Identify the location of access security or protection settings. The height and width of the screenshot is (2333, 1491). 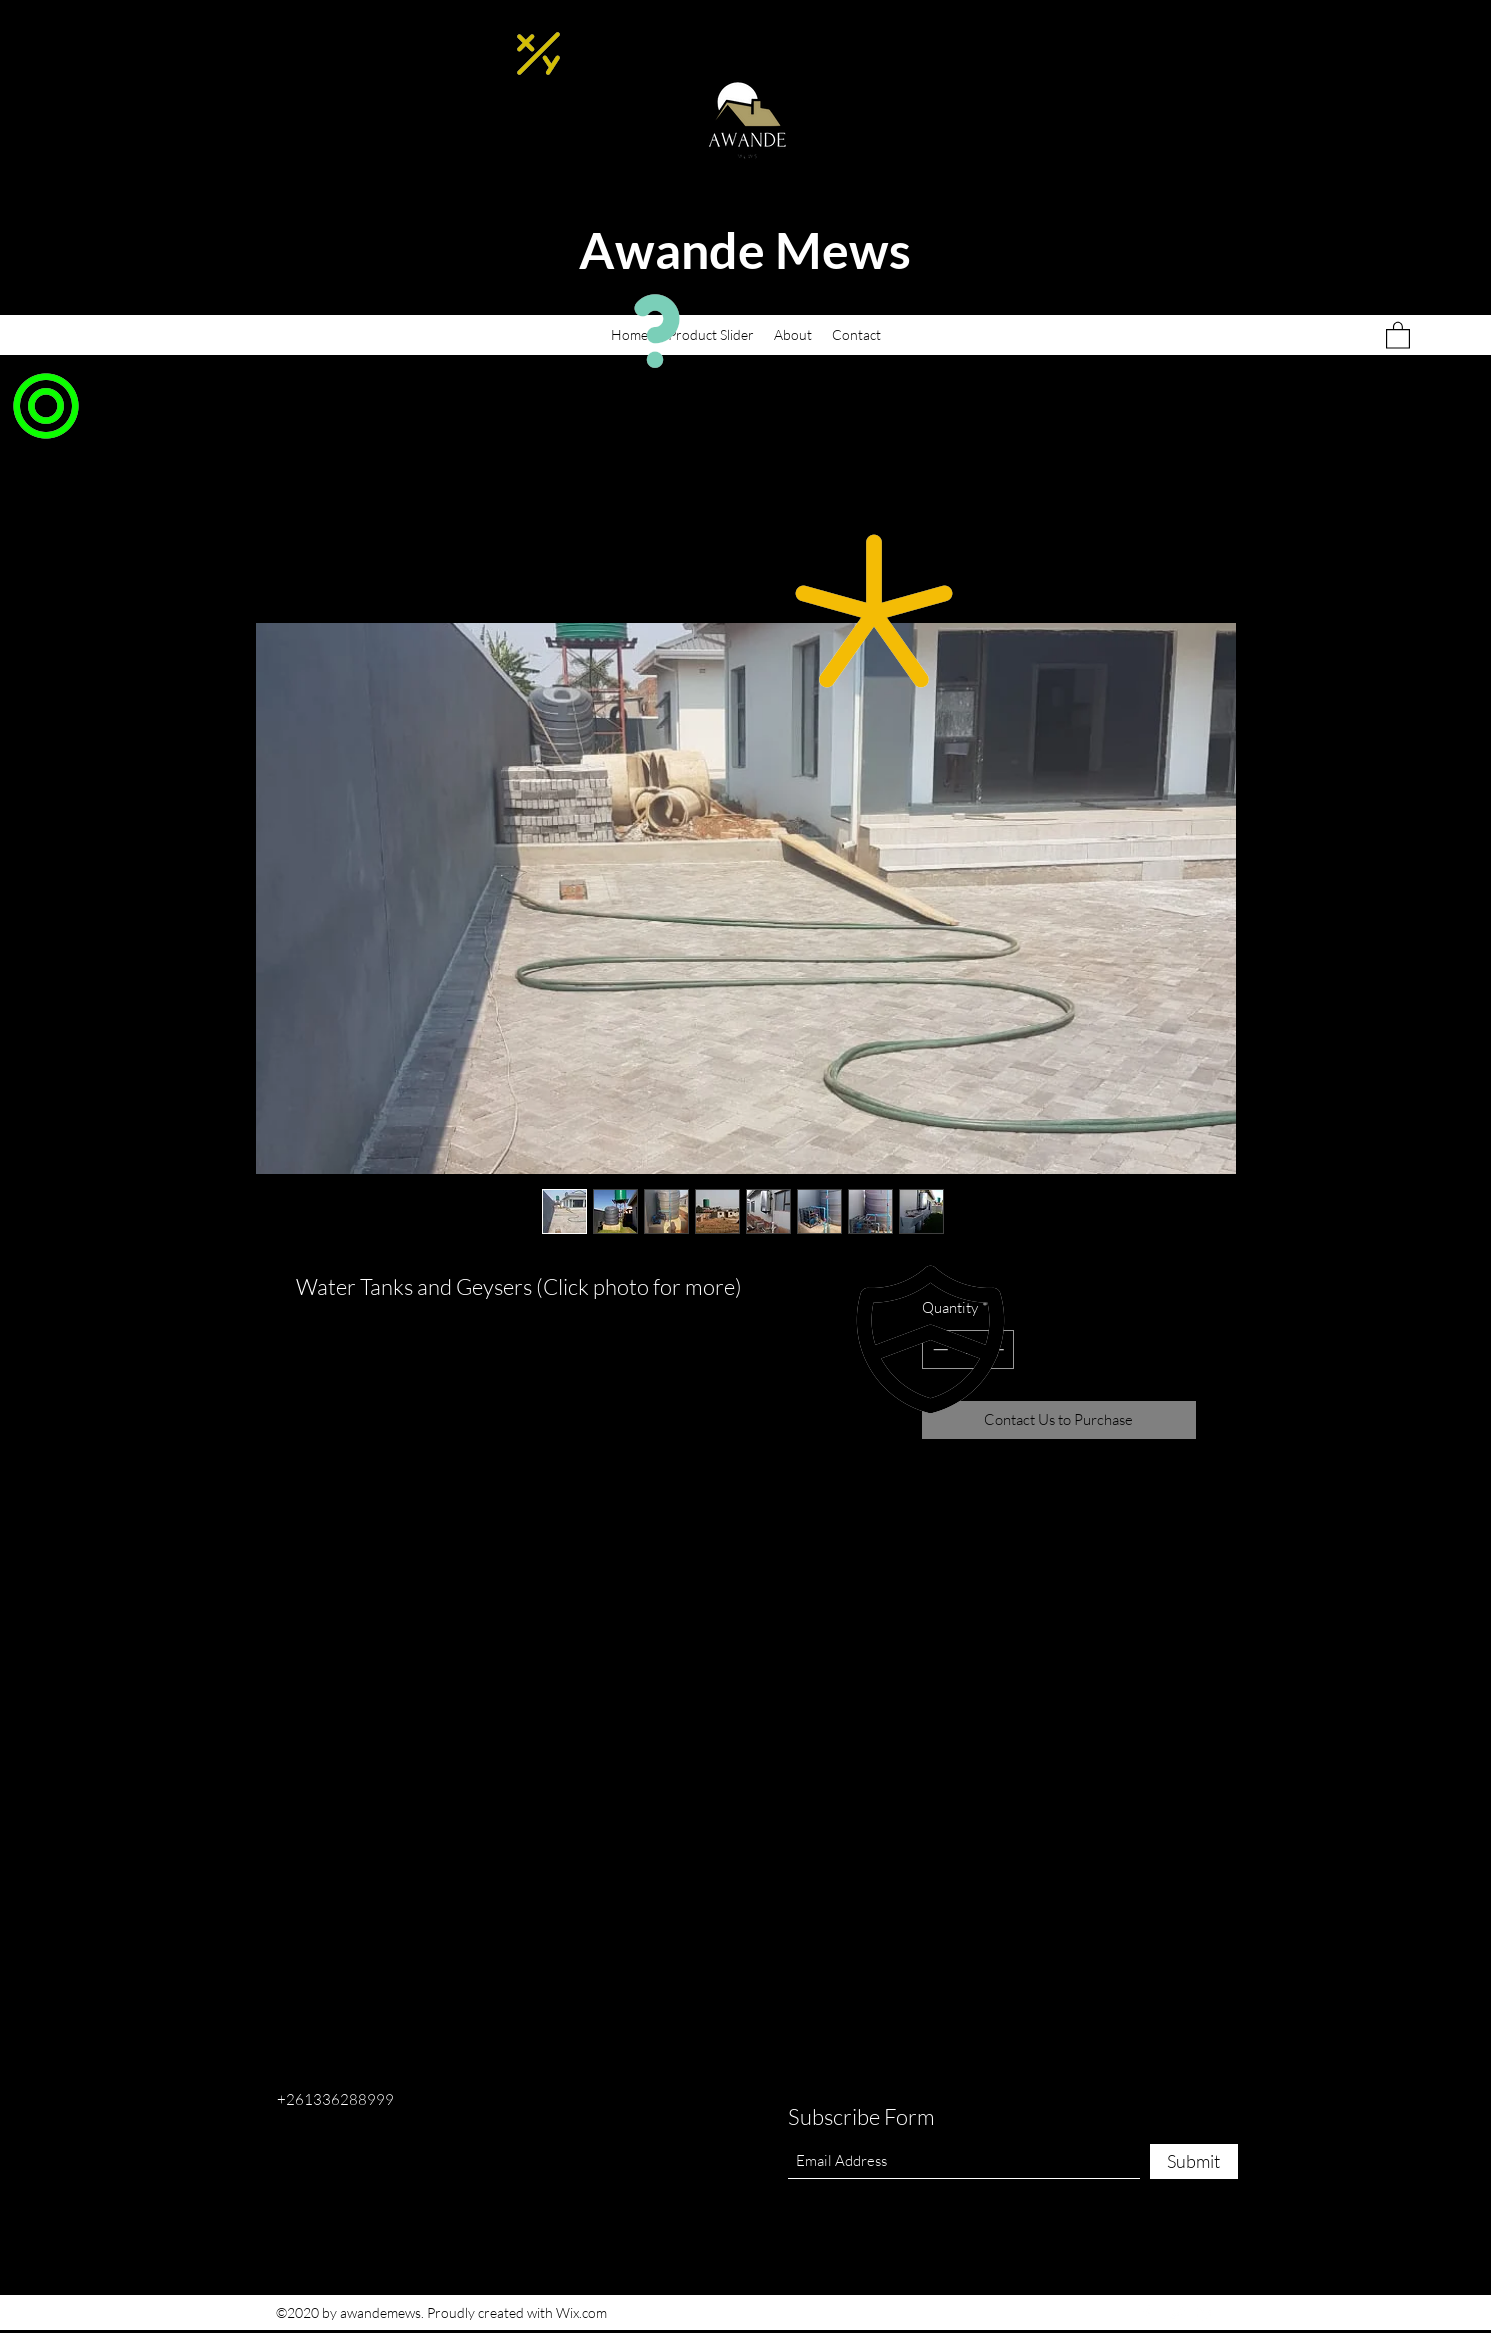
(930, 1339).